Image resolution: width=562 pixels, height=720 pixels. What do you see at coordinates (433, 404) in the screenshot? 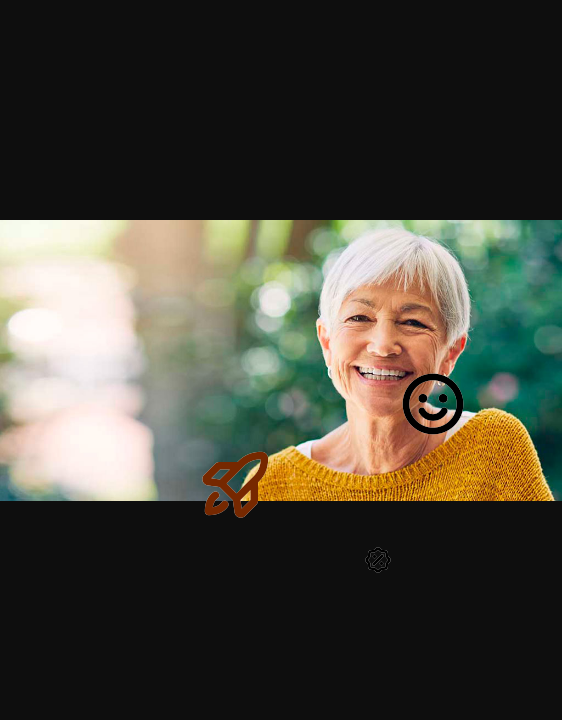
I see `add an emoji or reaction` at bounding box center [433, 404].